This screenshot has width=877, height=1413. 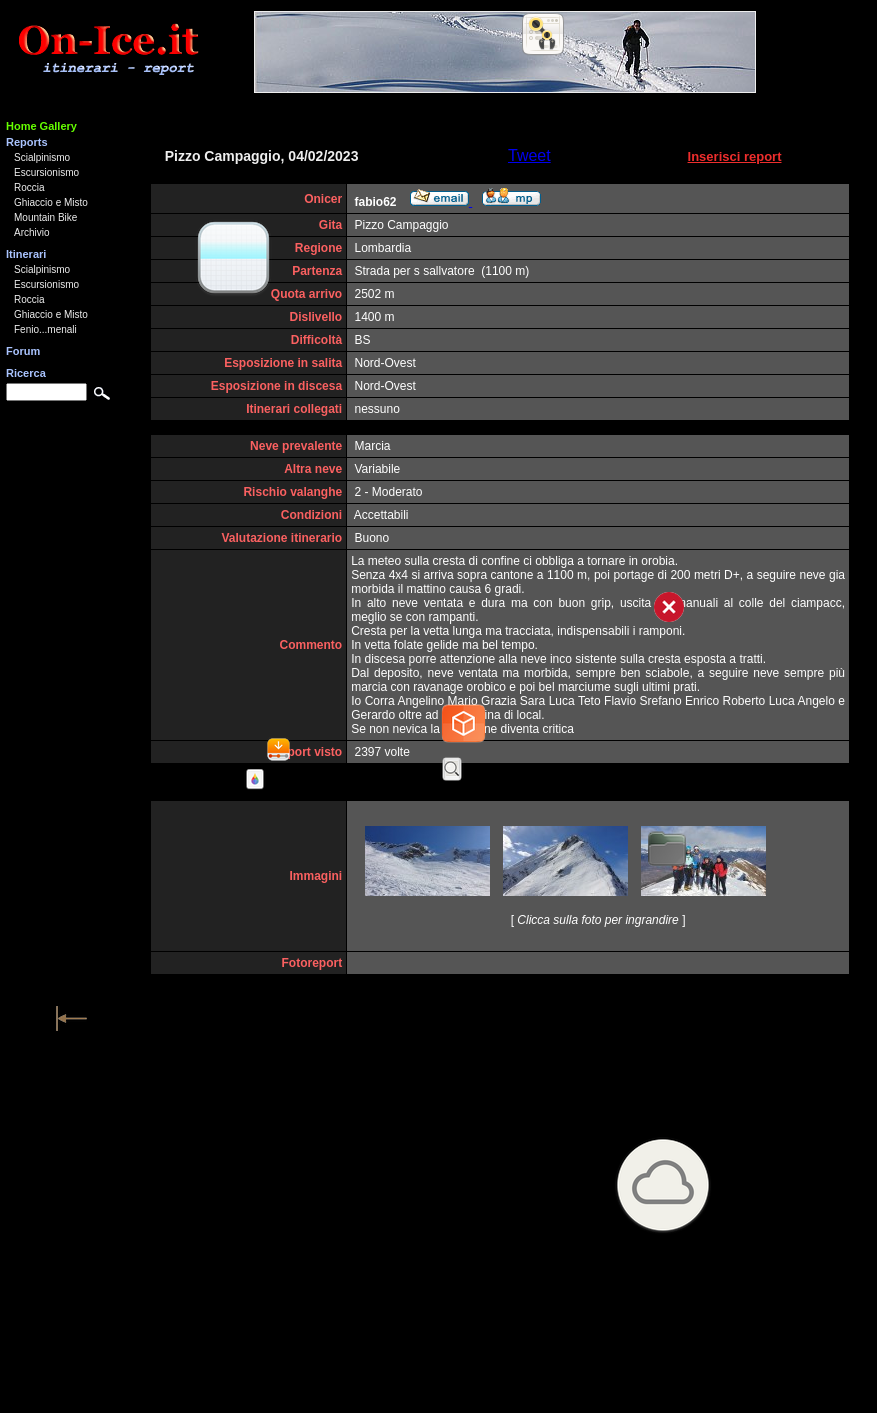 What do you see at coordinates (452, 769) in the screenshot?
I see `open the system logs application` at bounding box center [452, 769].